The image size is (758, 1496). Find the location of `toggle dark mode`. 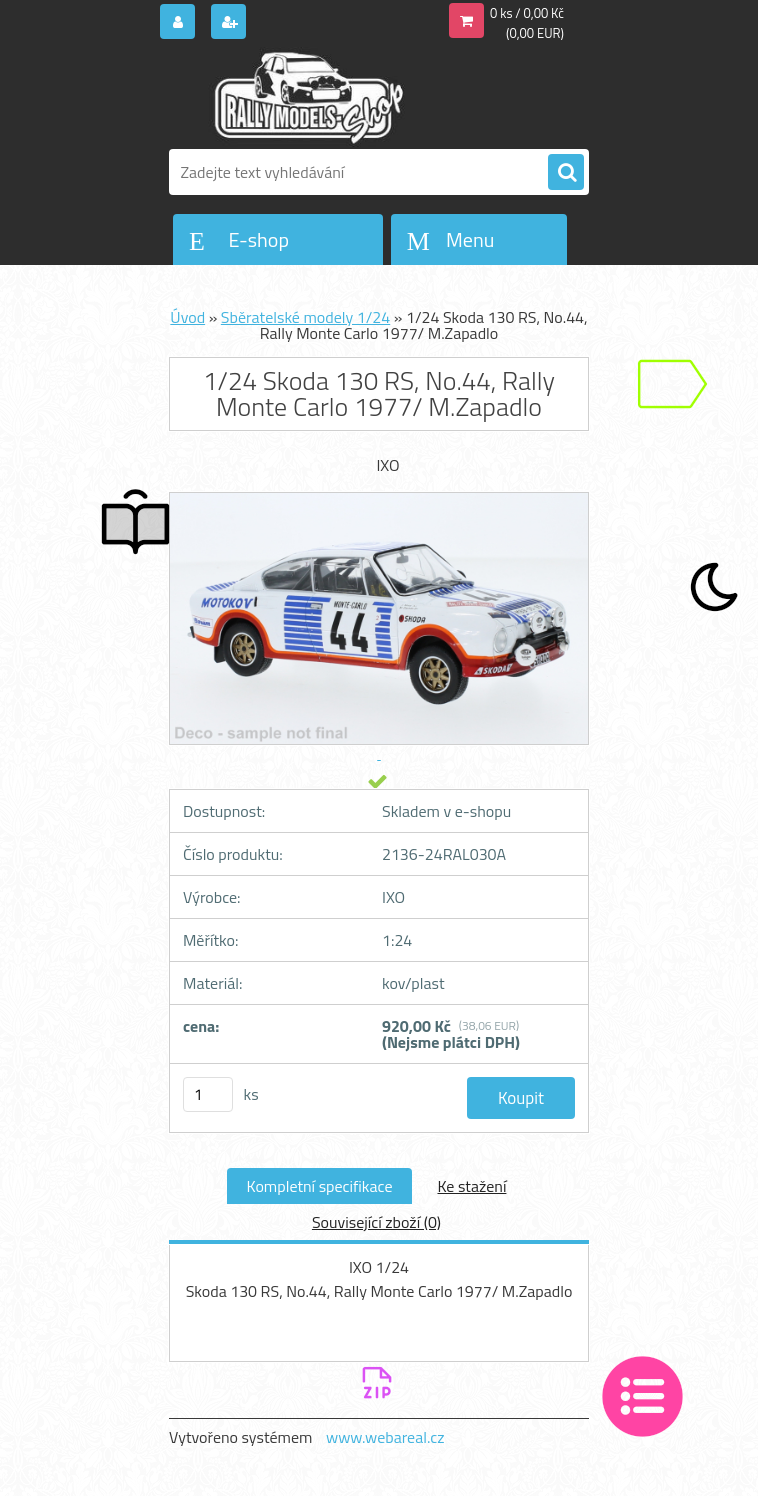

toggle dark mode is located at coordinates (715, 587).